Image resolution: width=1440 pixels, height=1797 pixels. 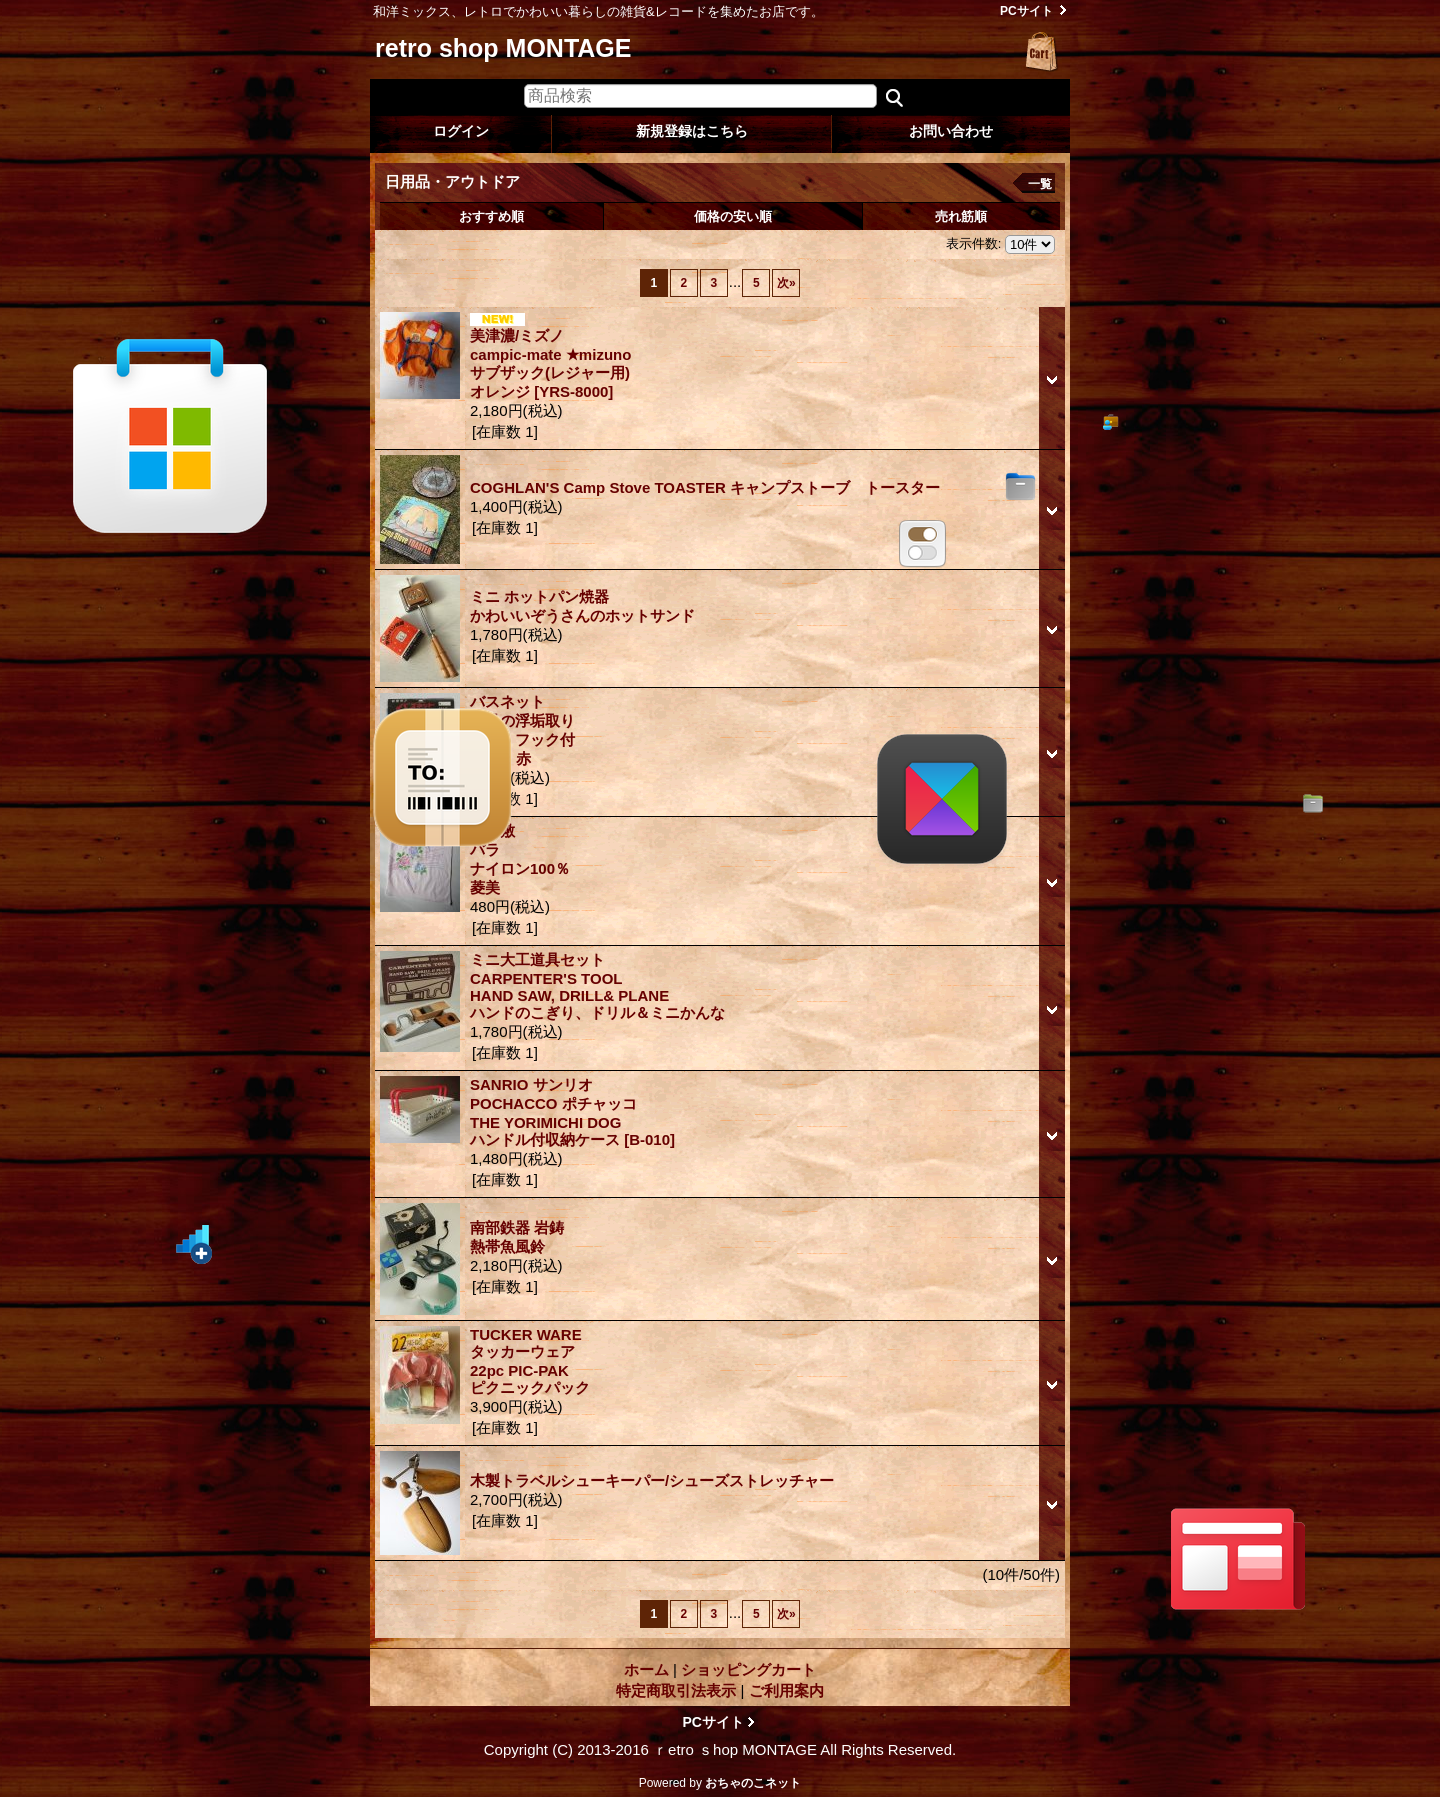 I want to click on open the news app, so click(x=1238, y=1559).